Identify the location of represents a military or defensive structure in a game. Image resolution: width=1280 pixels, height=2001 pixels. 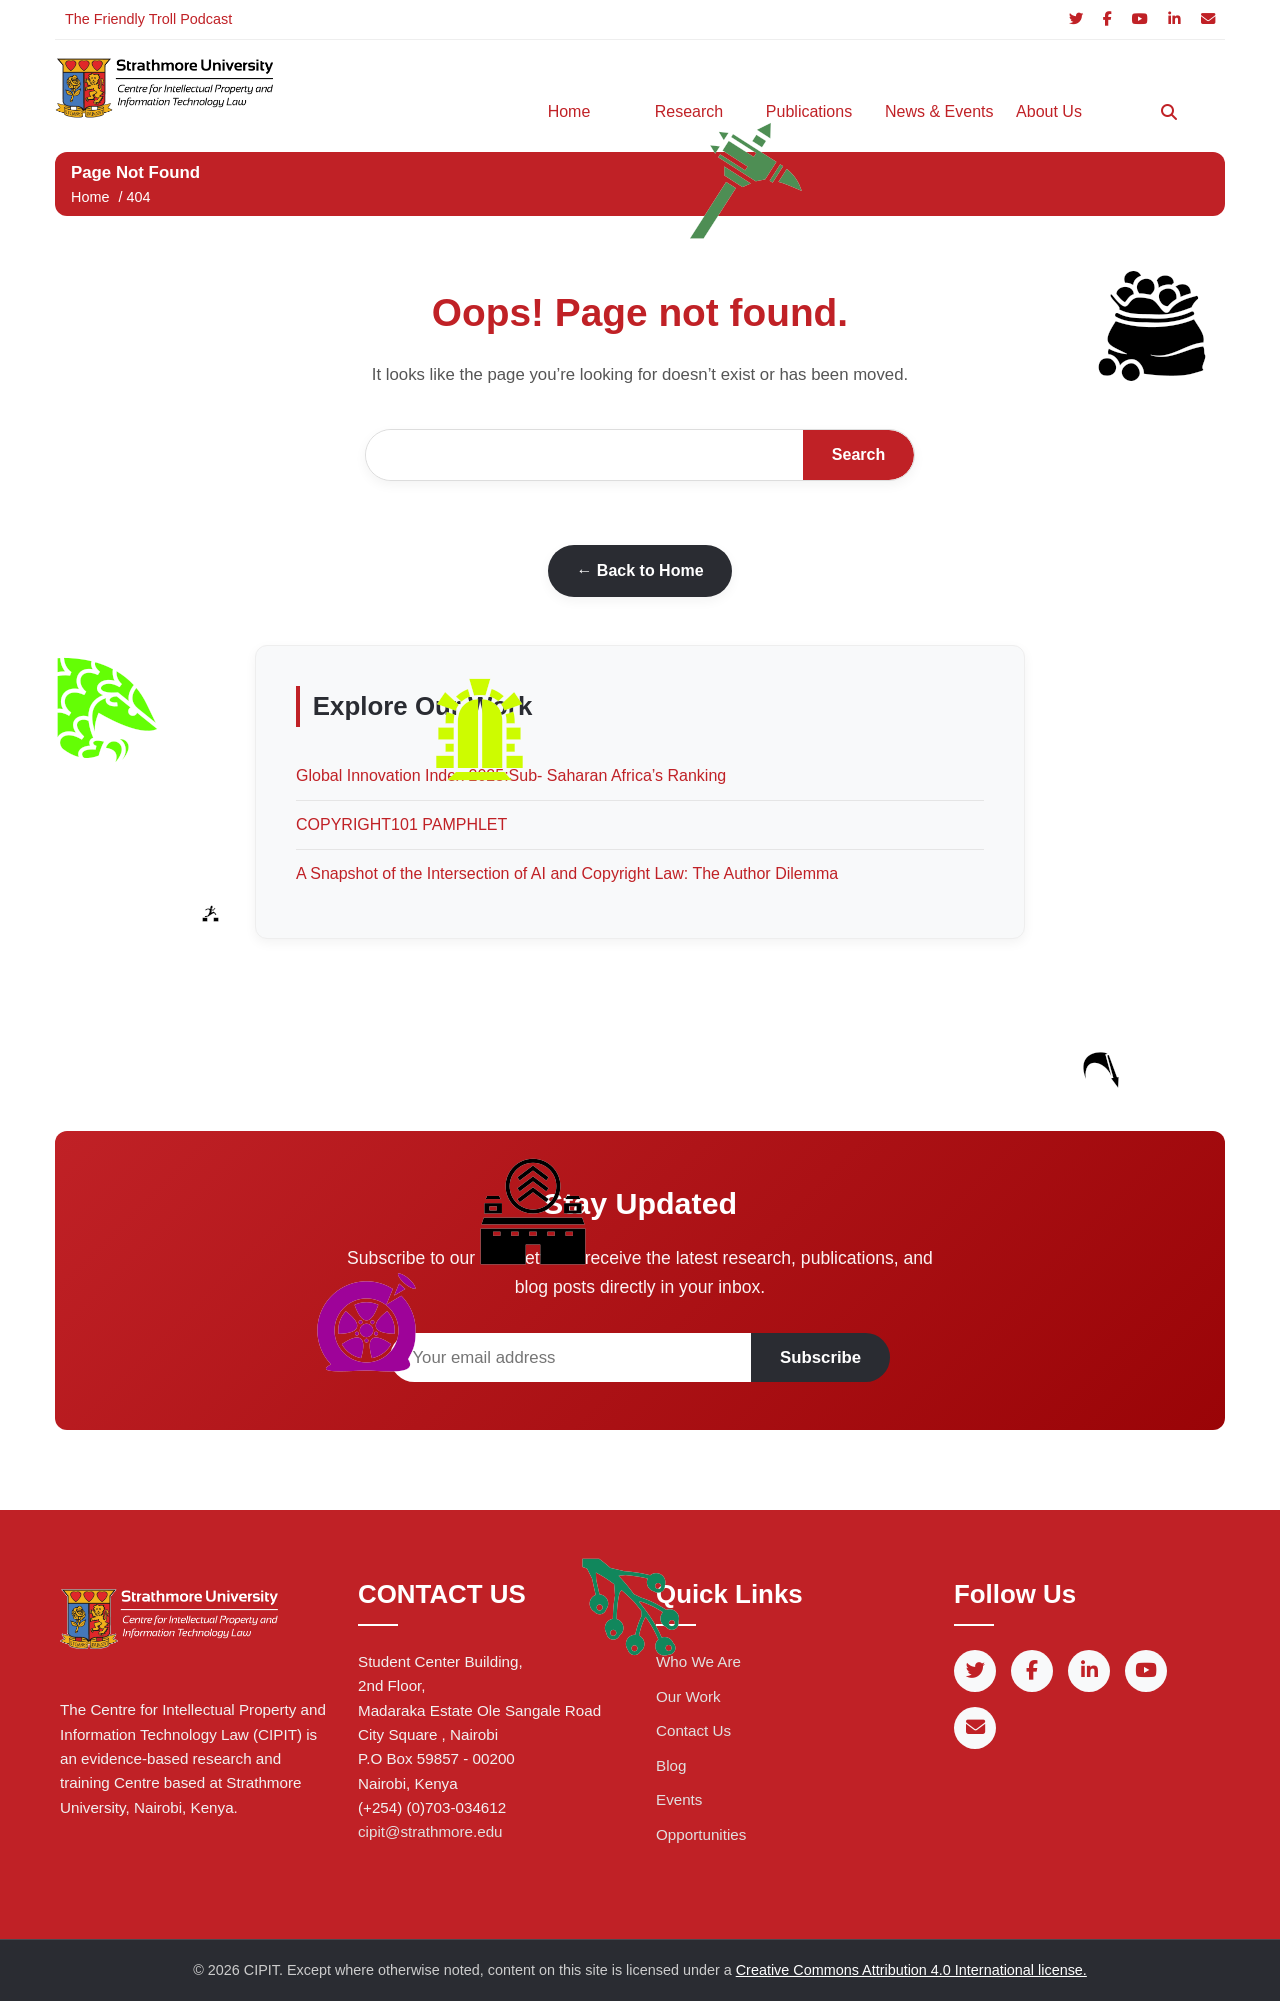
(533, 1212).